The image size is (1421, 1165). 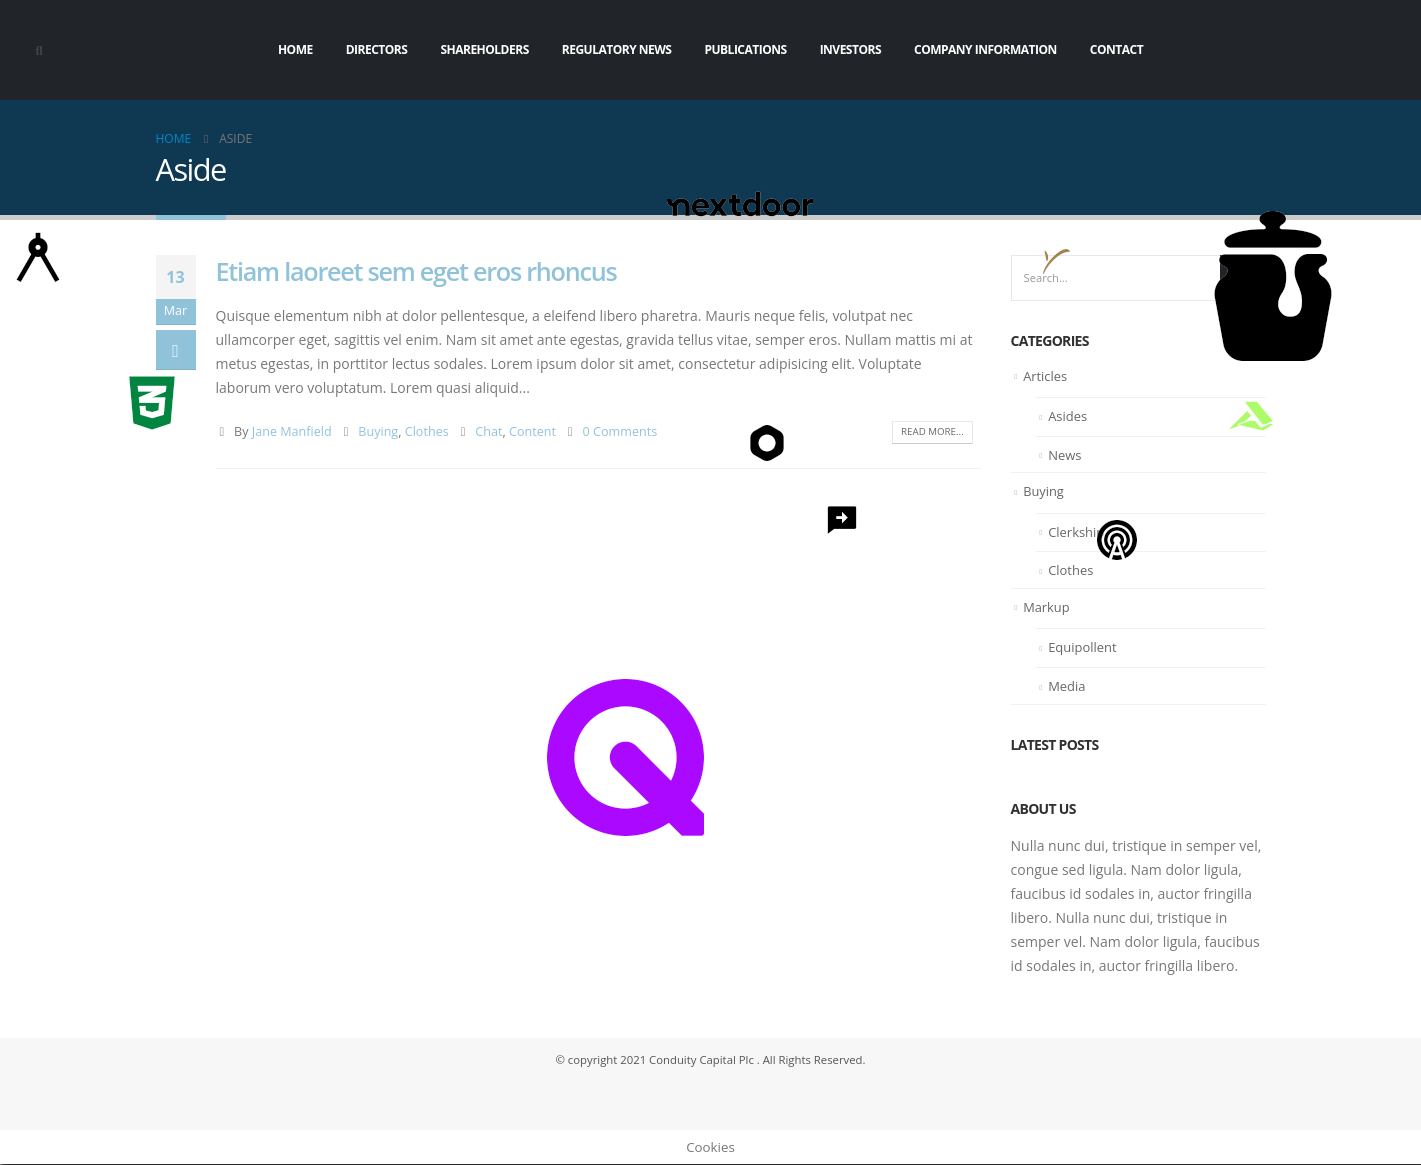 I want to click on payoneer payment service logo, so click(x=1056, y=261).